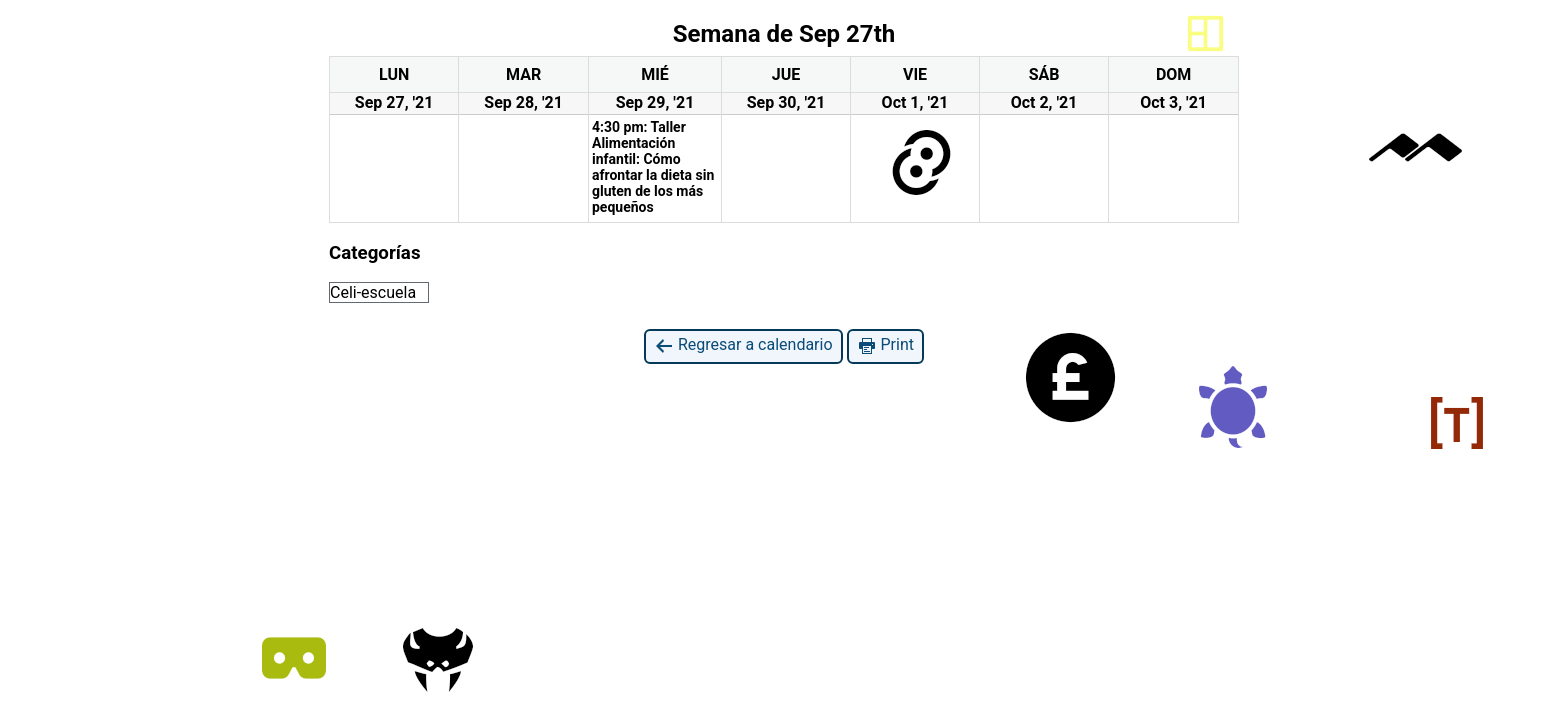 This screenshot has width=1568, height=720. I want to click on switch to grid layout view, so click(1205, 33).